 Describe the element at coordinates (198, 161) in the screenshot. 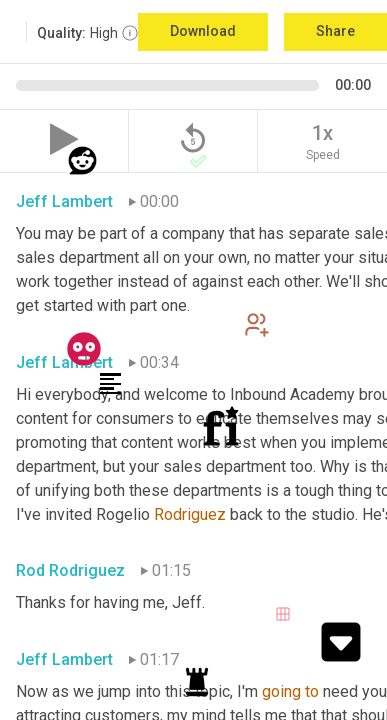

I see `confirm or submit an action` at that location.